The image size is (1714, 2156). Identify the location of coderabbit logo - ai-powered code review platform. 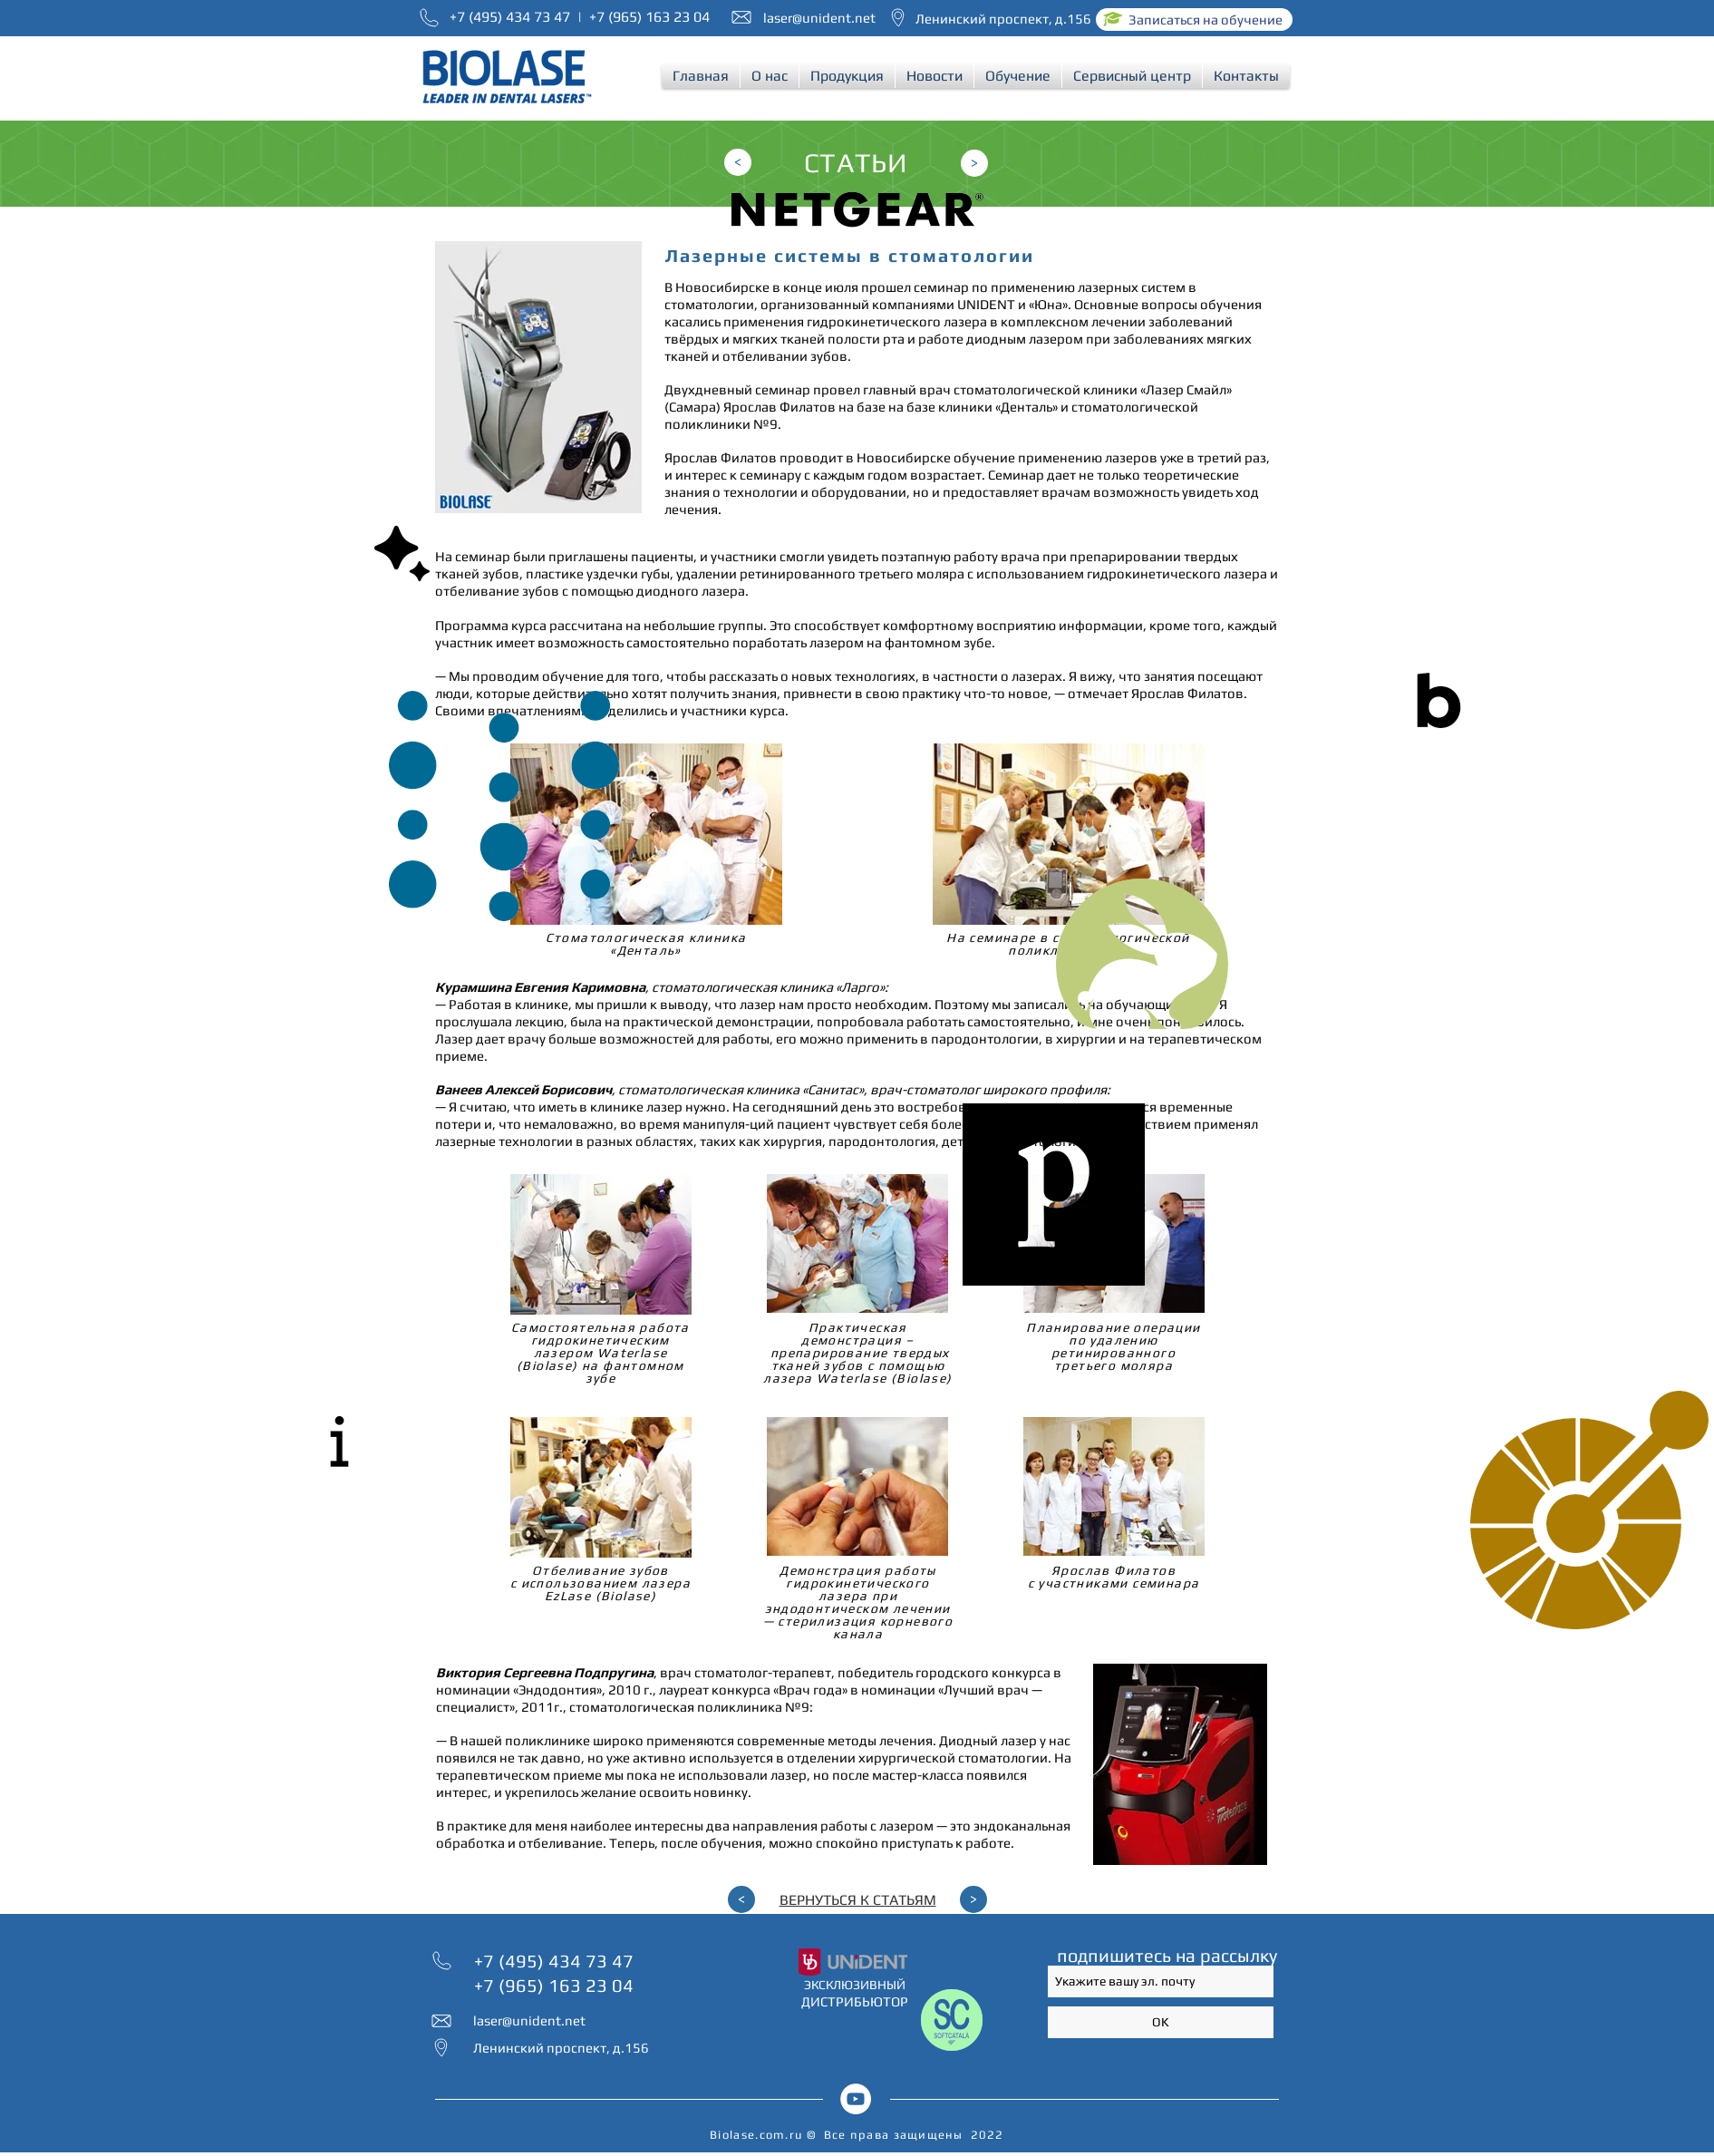
(1142, 954).